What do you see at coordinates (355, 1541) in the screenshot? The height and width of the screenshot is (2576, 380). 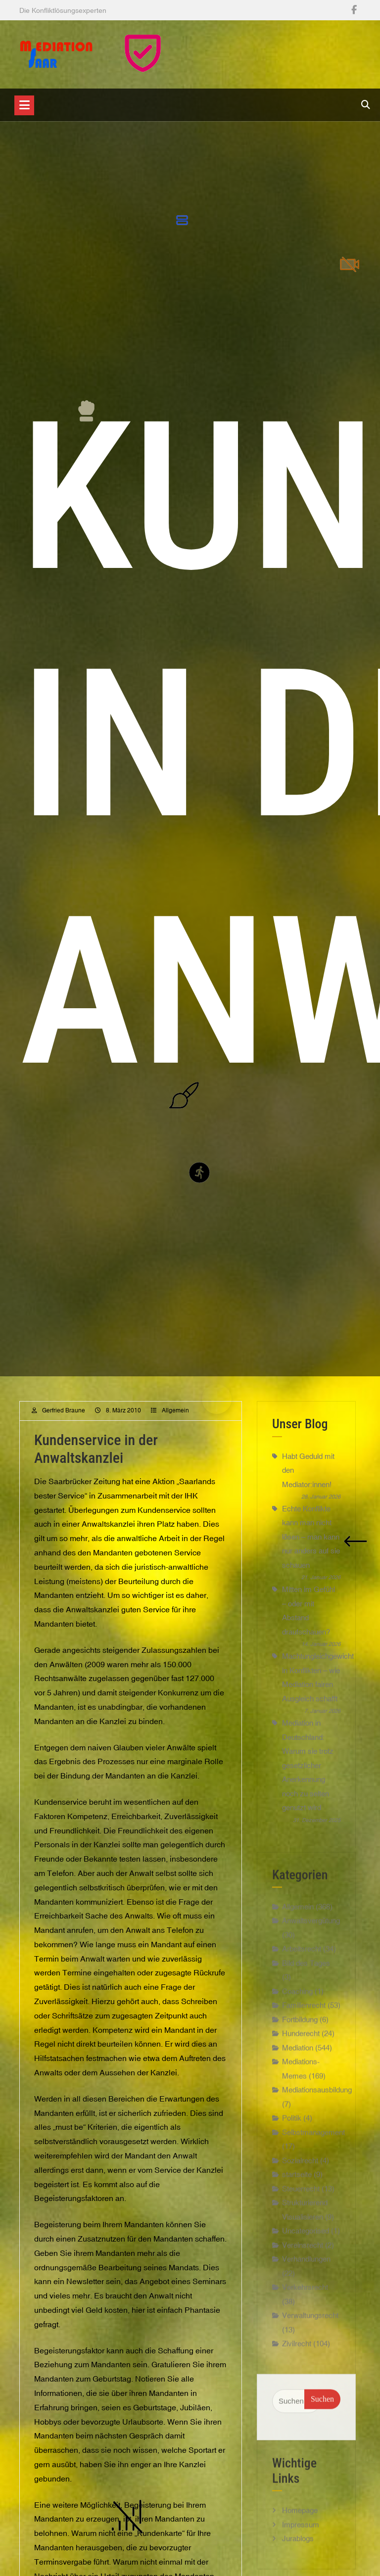 I see `go back to the previous page` at bounding box center [355, 1541].